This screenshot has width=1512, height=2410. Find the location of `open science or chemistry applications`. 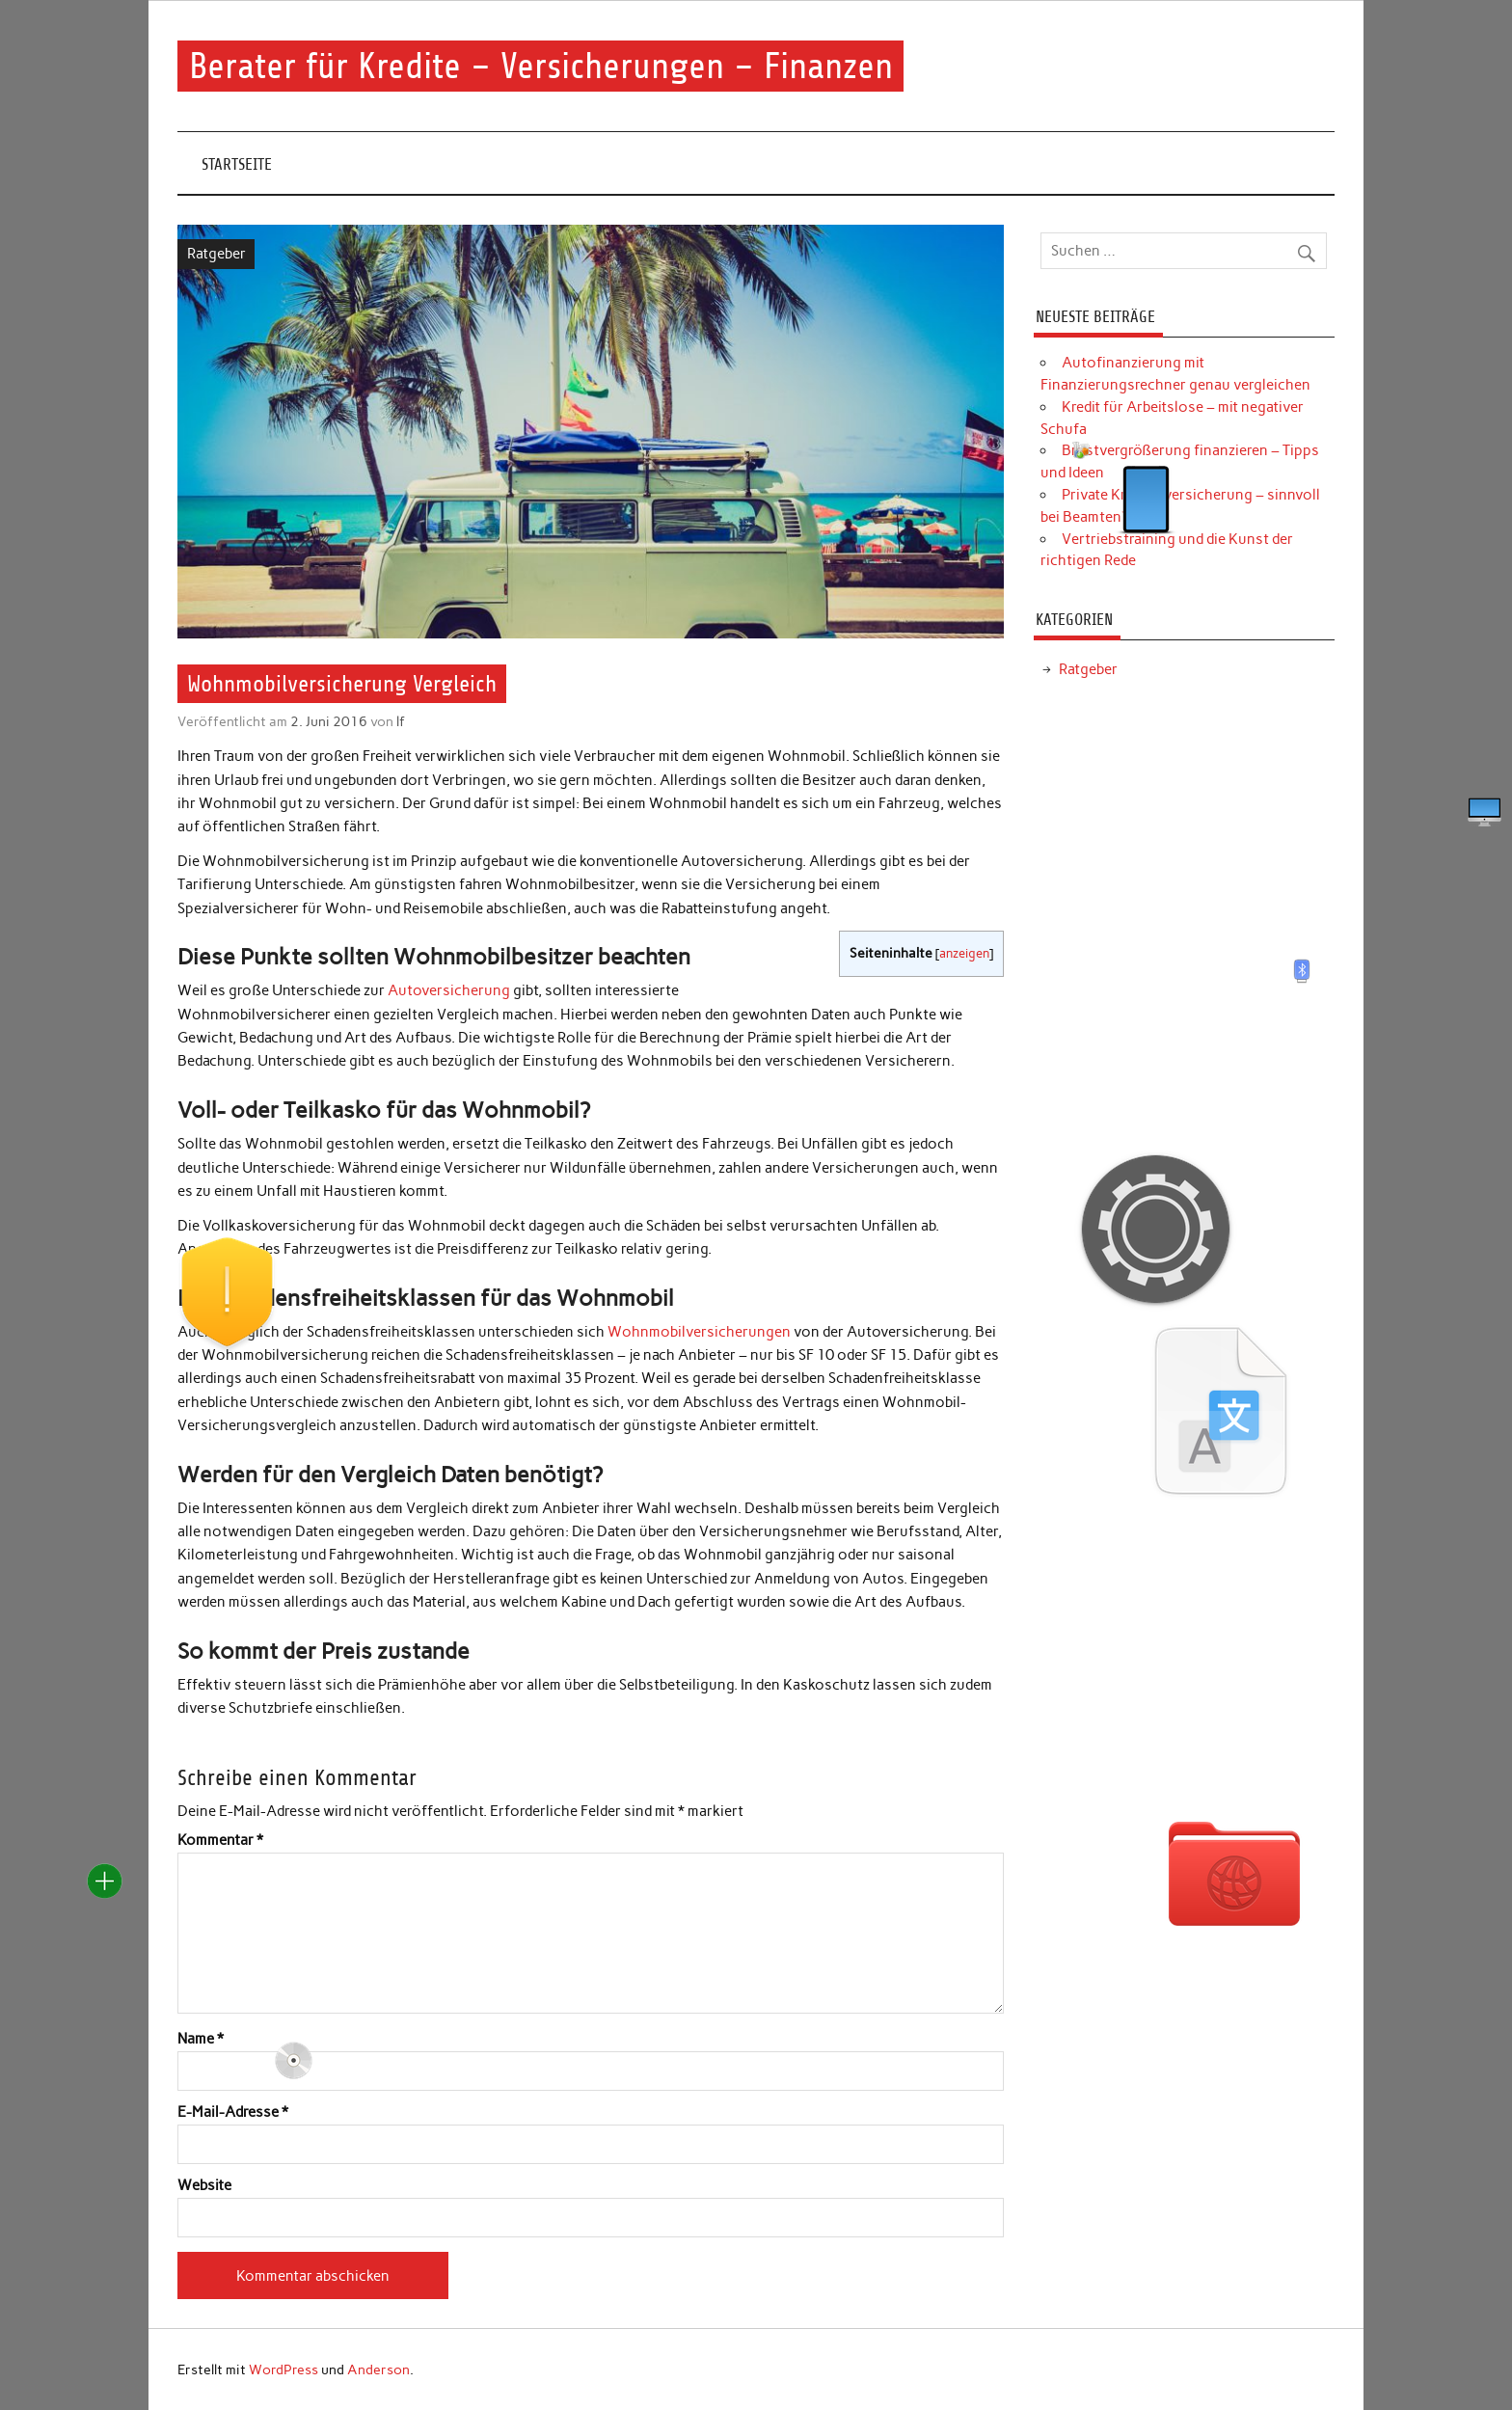

open science or chemistry applications is located at coordinates (1081, 450).